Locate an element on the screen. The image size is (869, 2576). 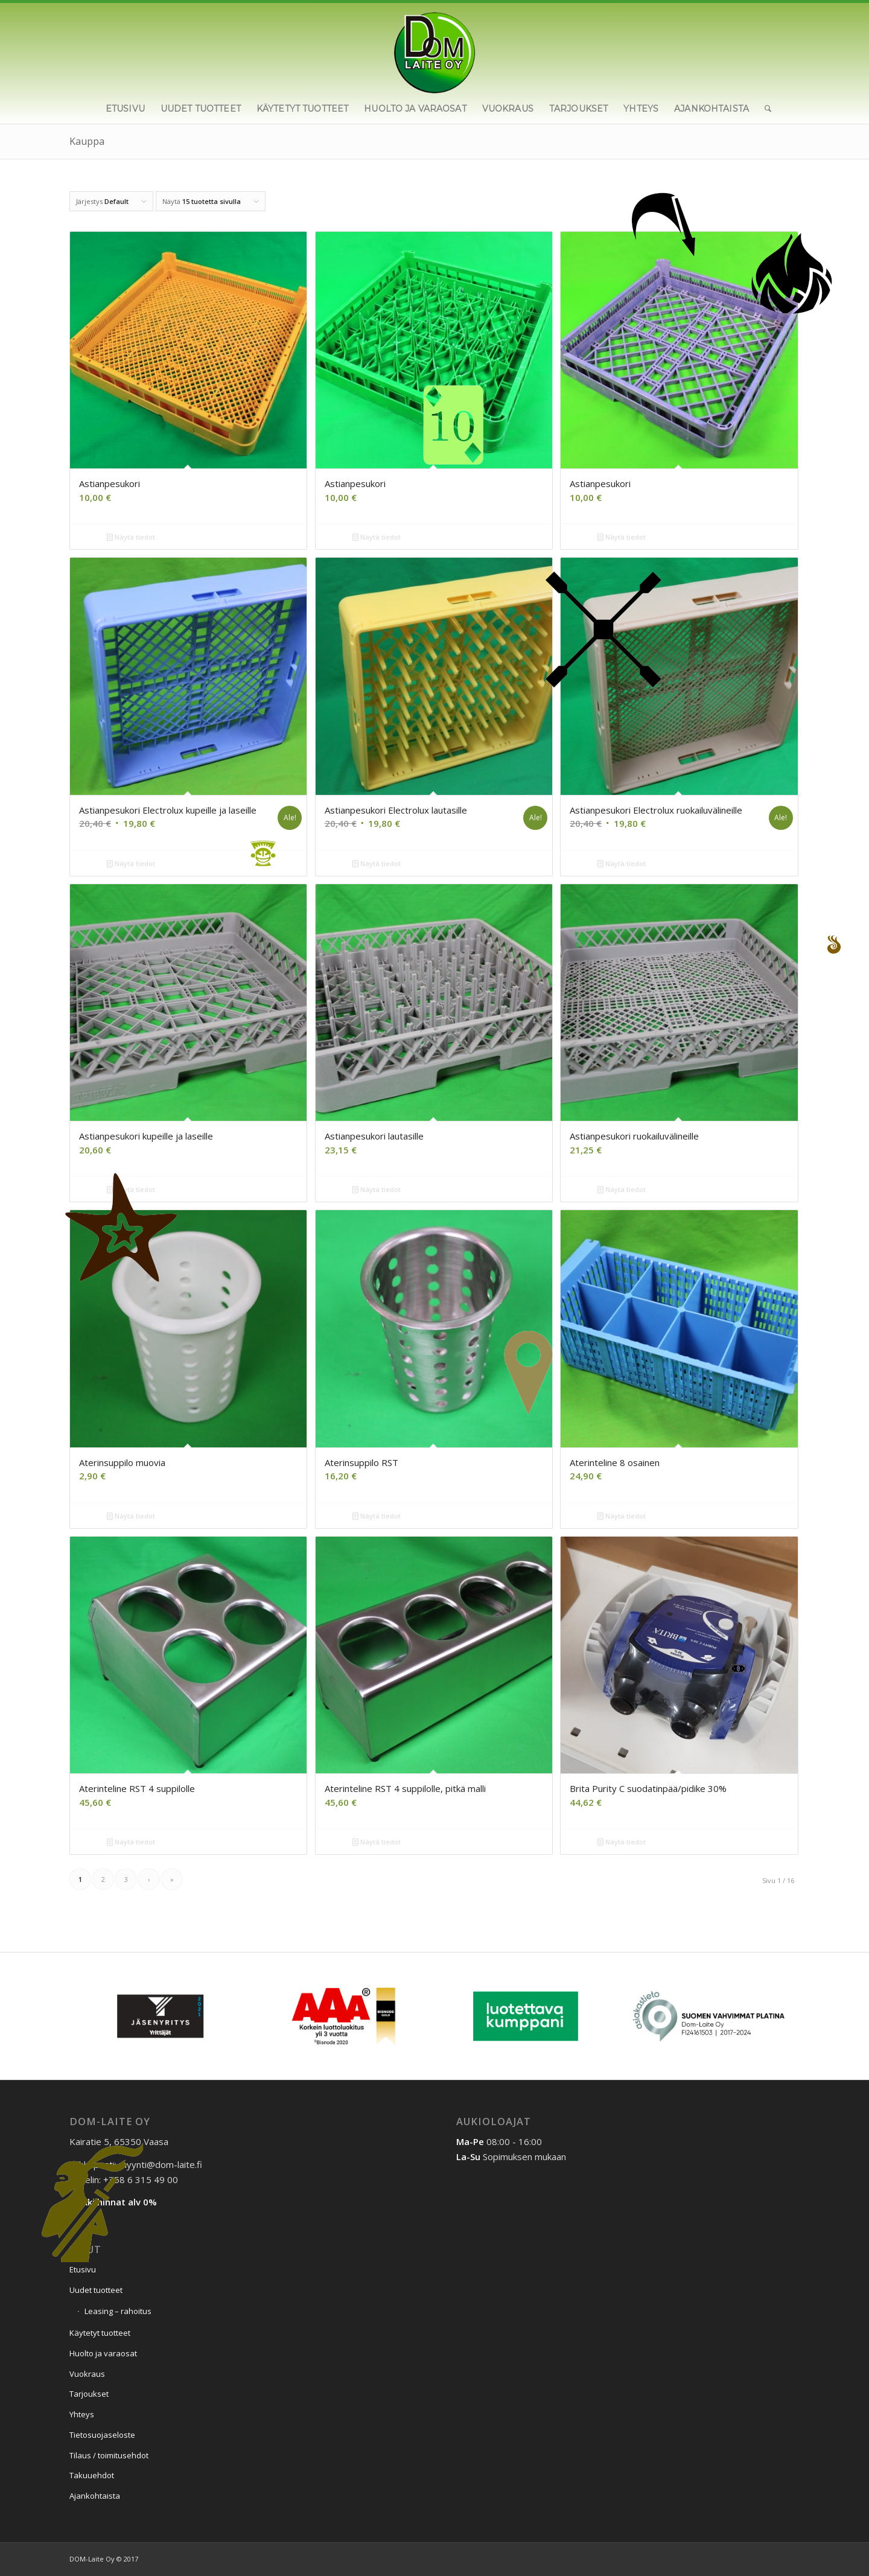
view your wallet or balance is located at coordinates (738, 1668).